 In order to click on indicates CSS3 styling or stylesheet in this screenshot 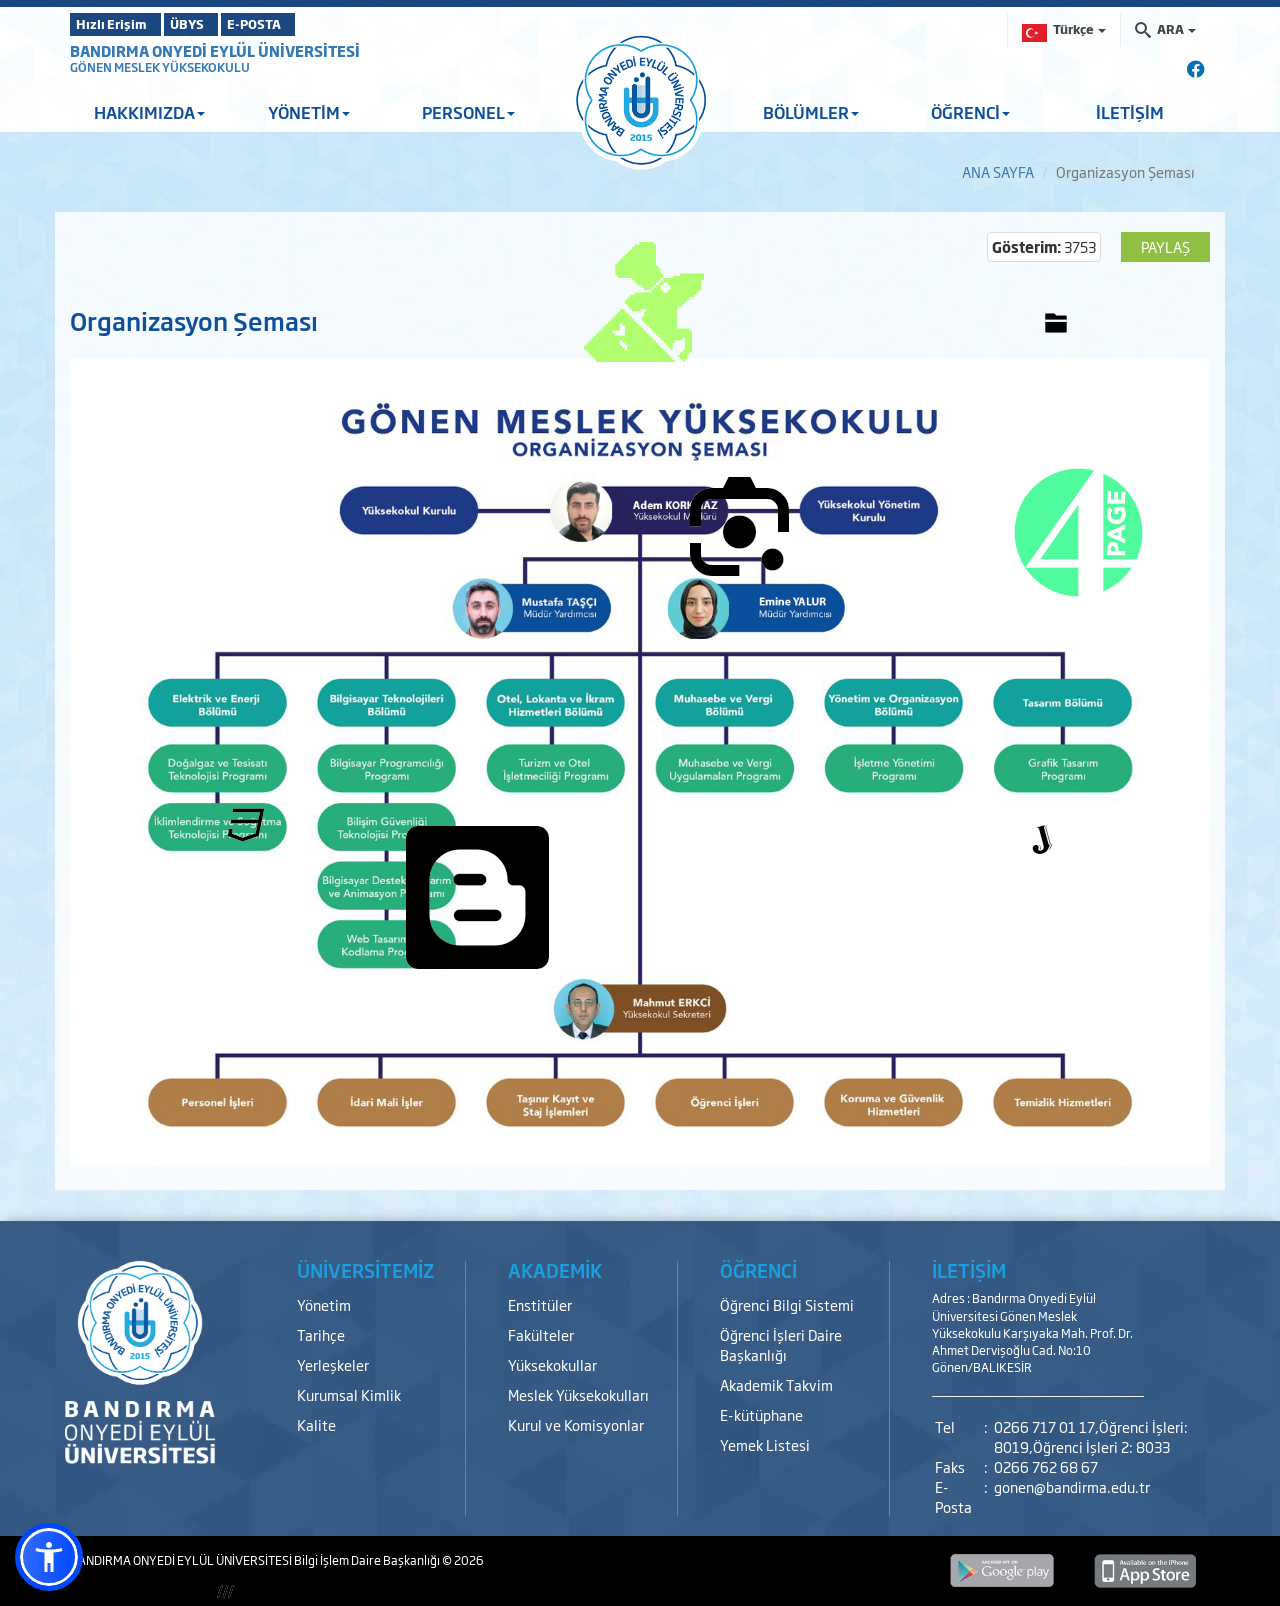, I will do `click(246, 825)`.